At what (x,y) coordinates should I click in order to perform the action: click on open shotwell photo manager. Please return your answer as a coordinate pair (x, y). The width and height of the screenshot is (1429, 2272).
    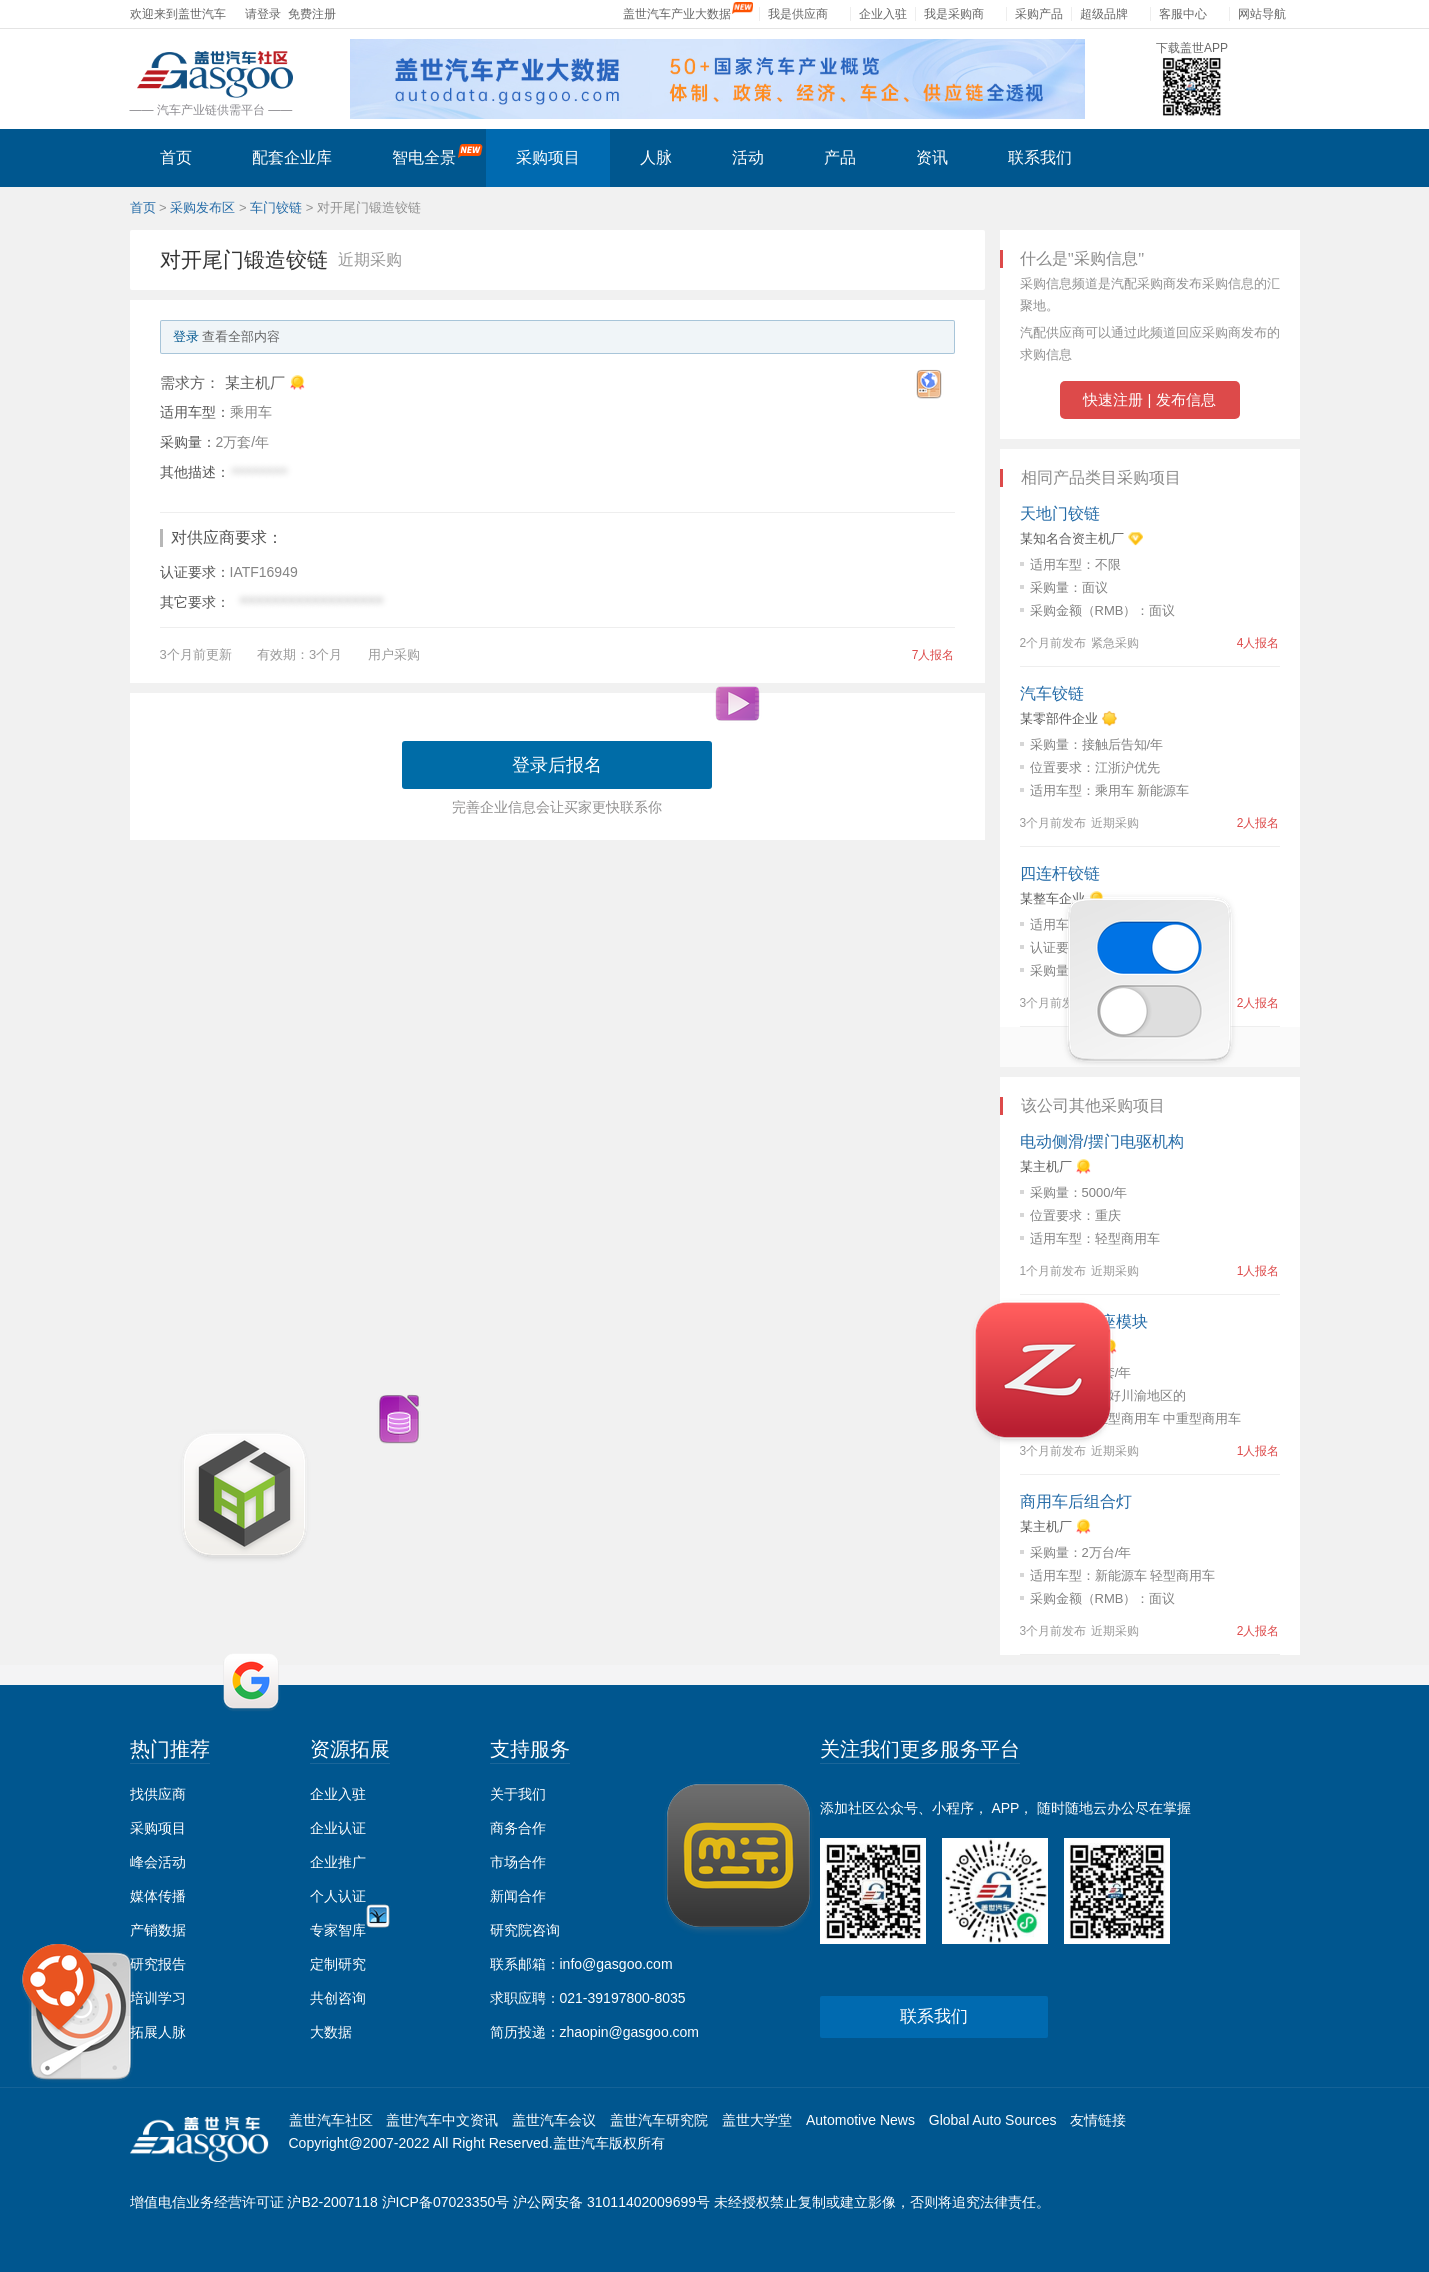
    Looking at the image, I should click on (378, 1916).